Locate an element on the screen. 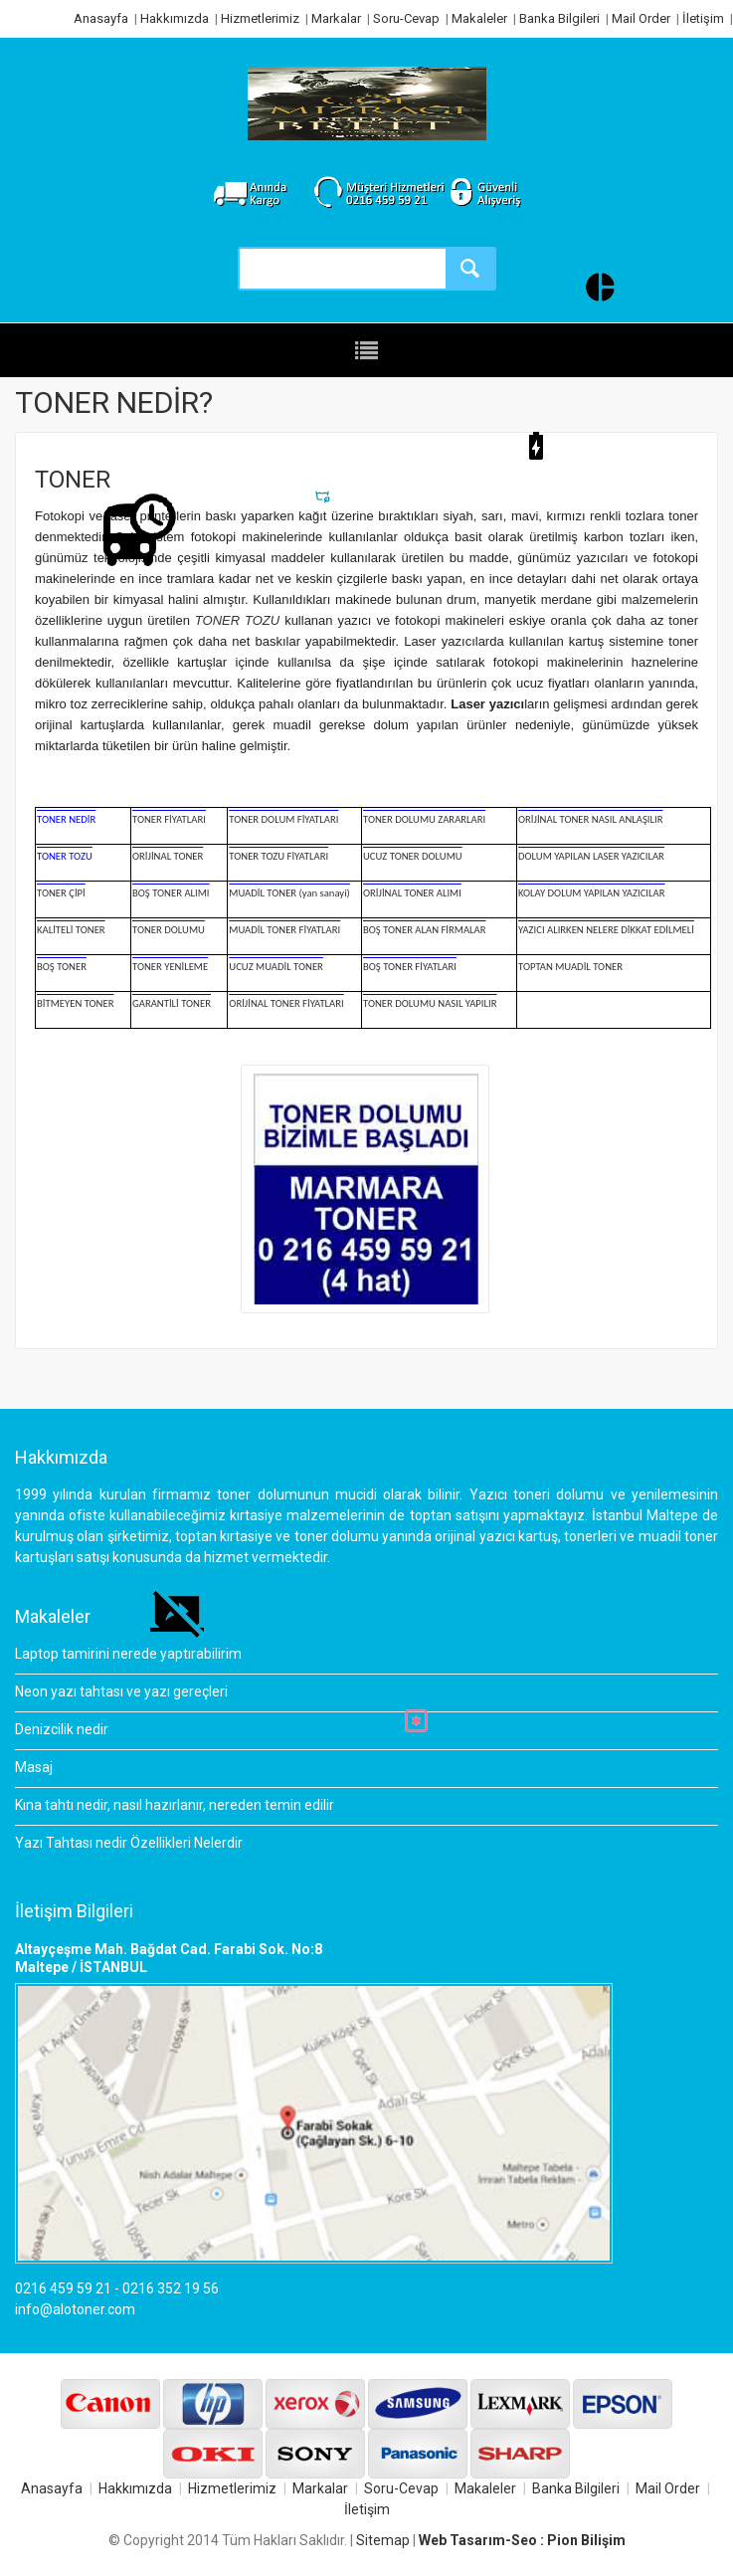 This screenshot has width=733, height=2576. view analytics or statistics breakdown is located at coordinates (600, 287).